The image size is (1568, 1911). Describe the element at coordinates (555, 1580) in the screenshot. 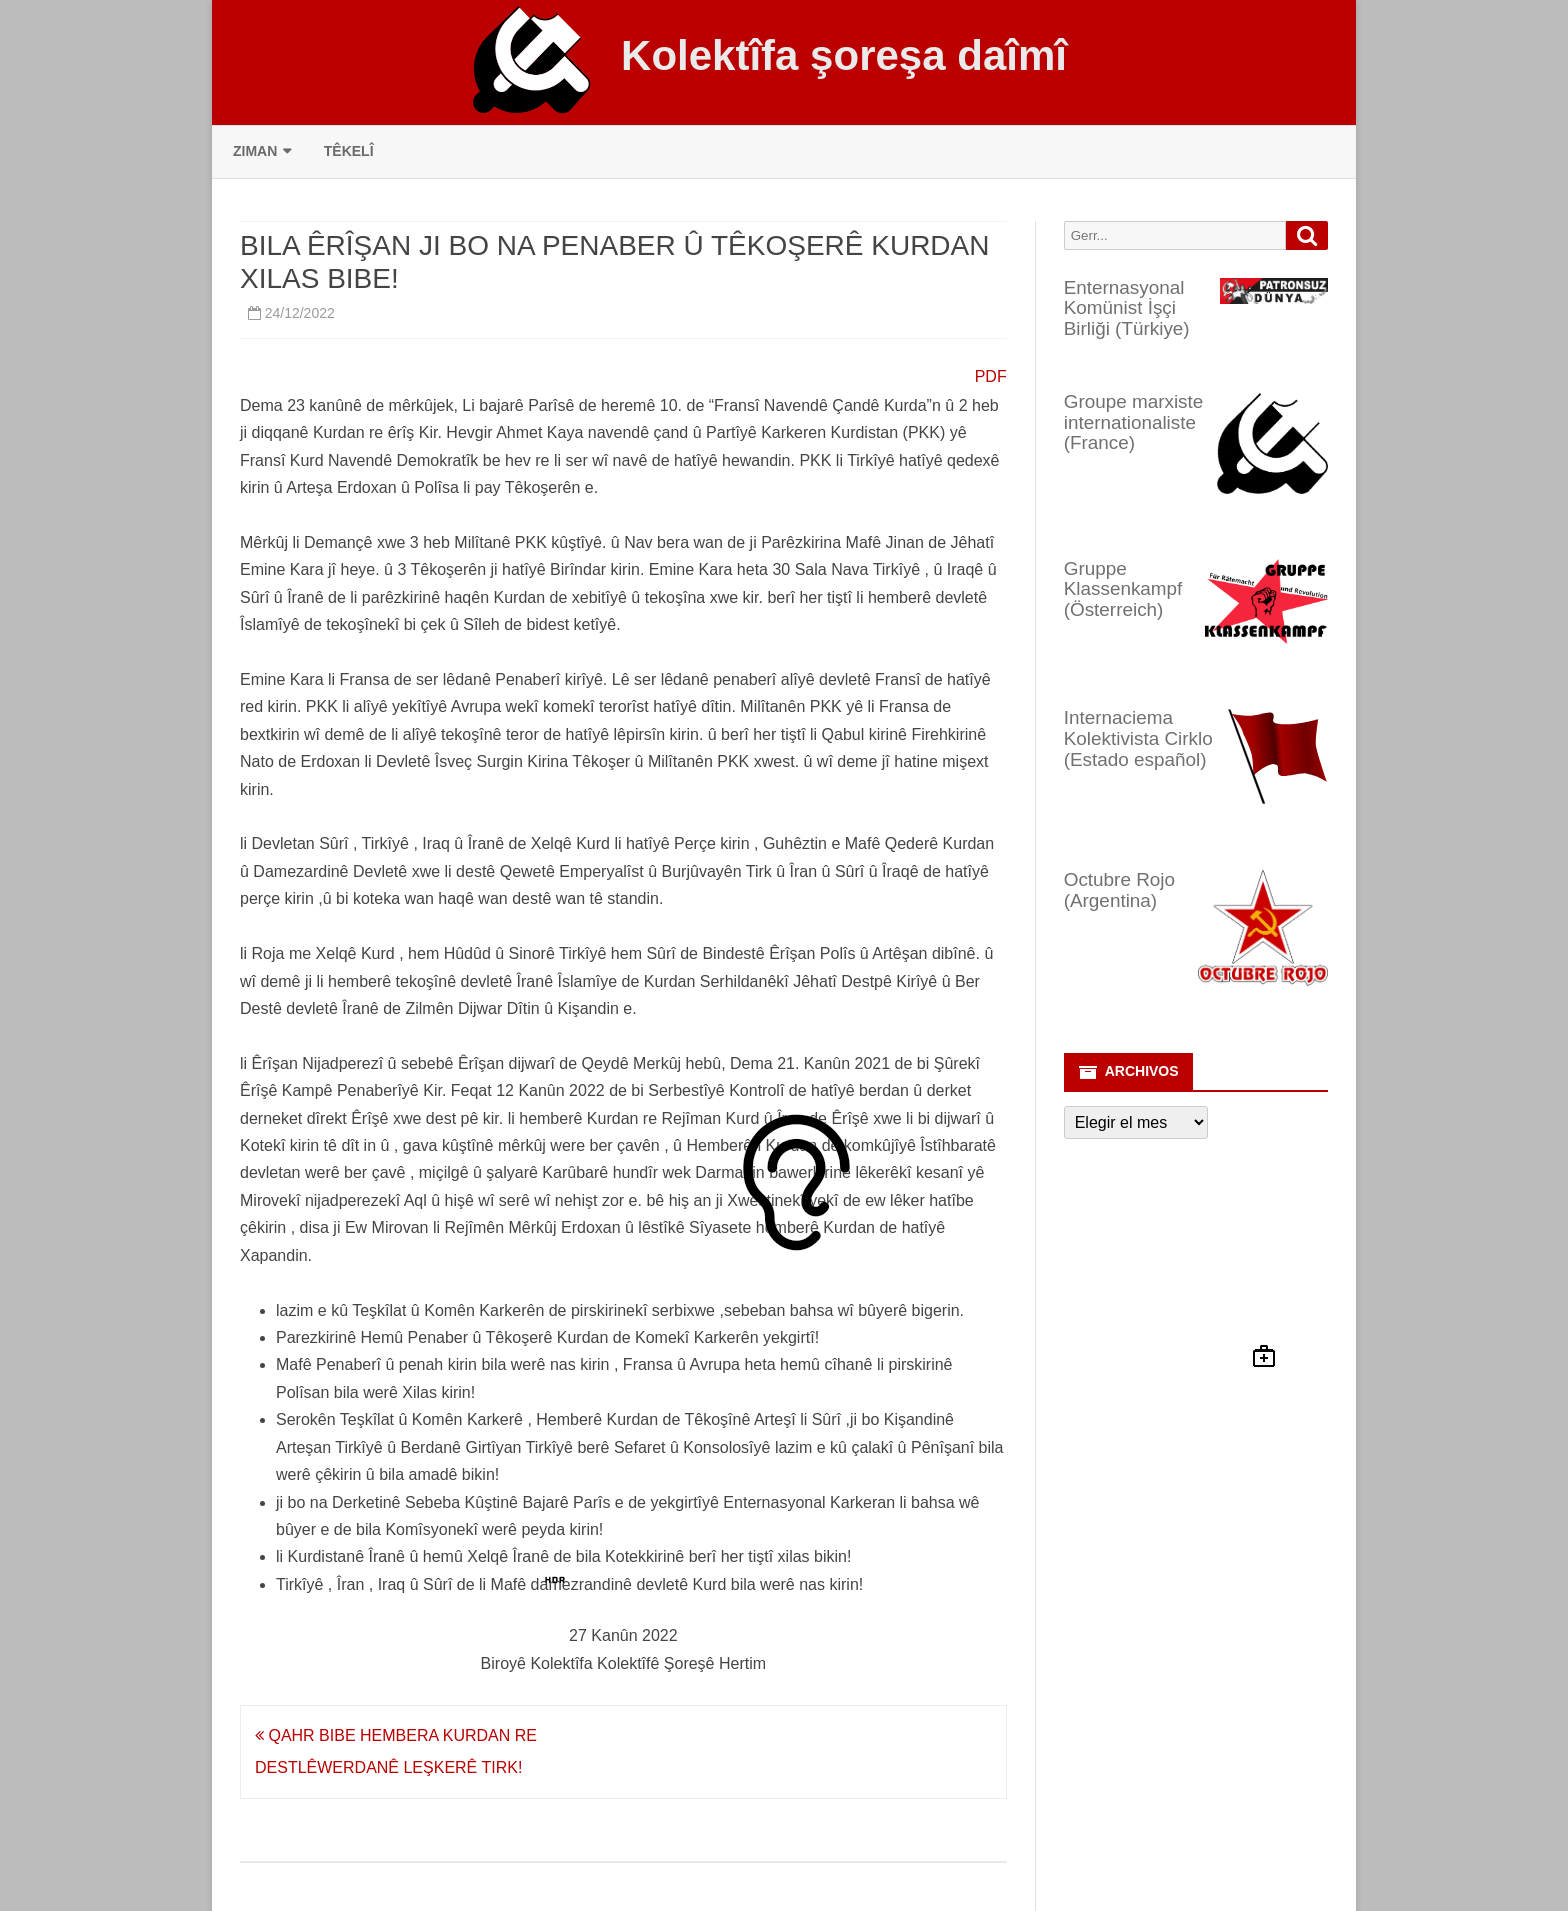

I see `enable HDR mode for photos` at that location.